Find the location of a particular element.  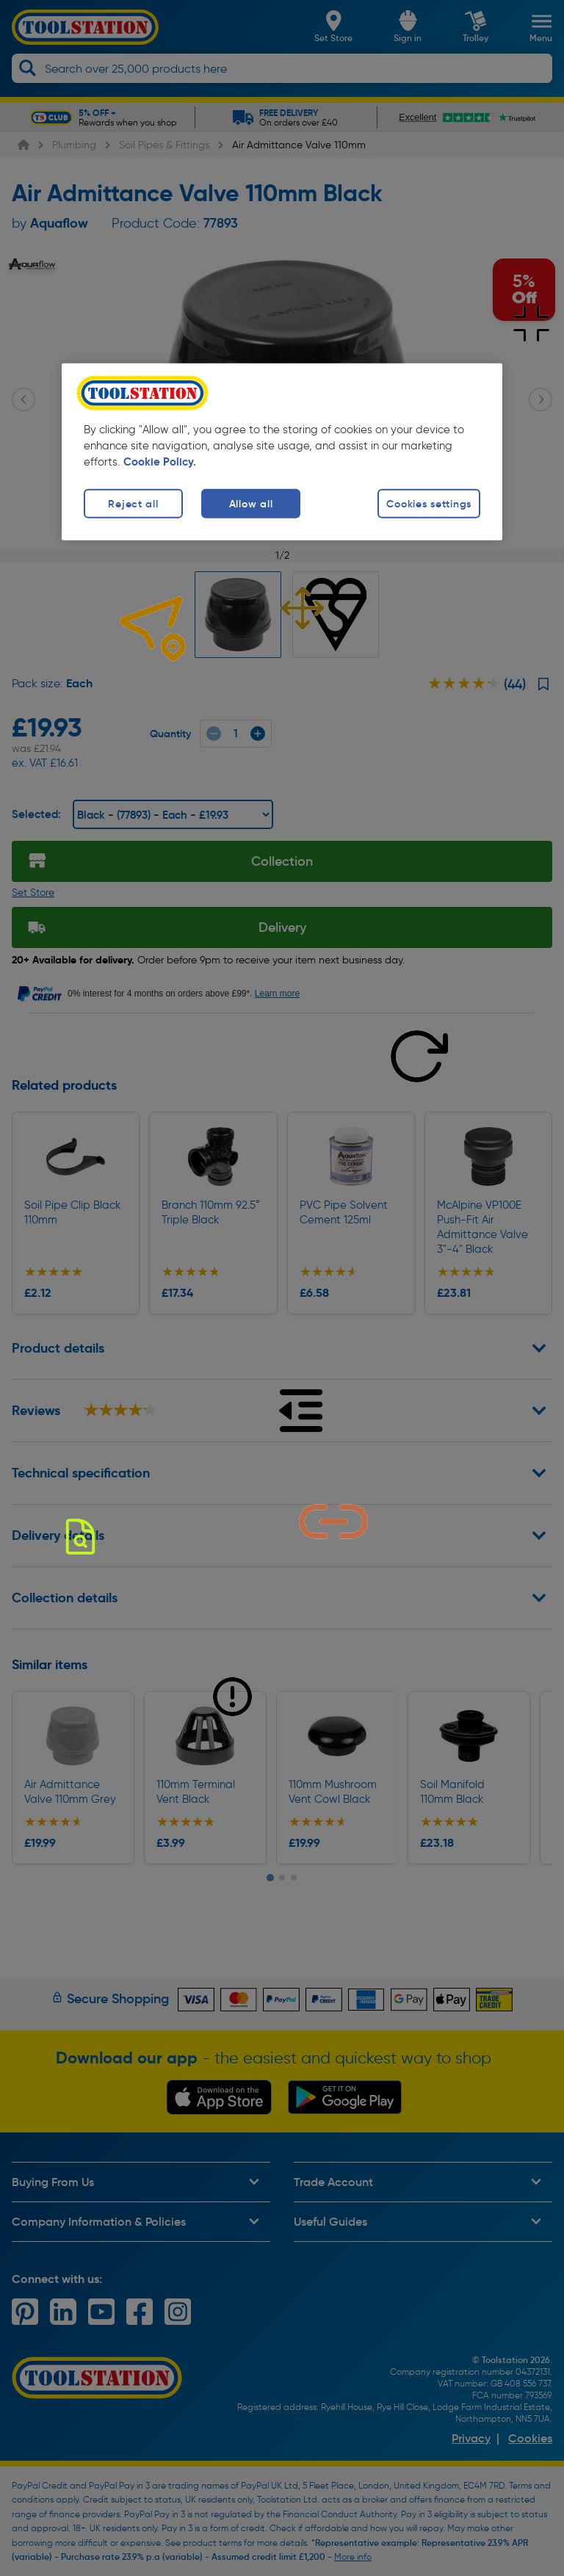

redo or repeat the last action is located at coordinates (416, 1056).